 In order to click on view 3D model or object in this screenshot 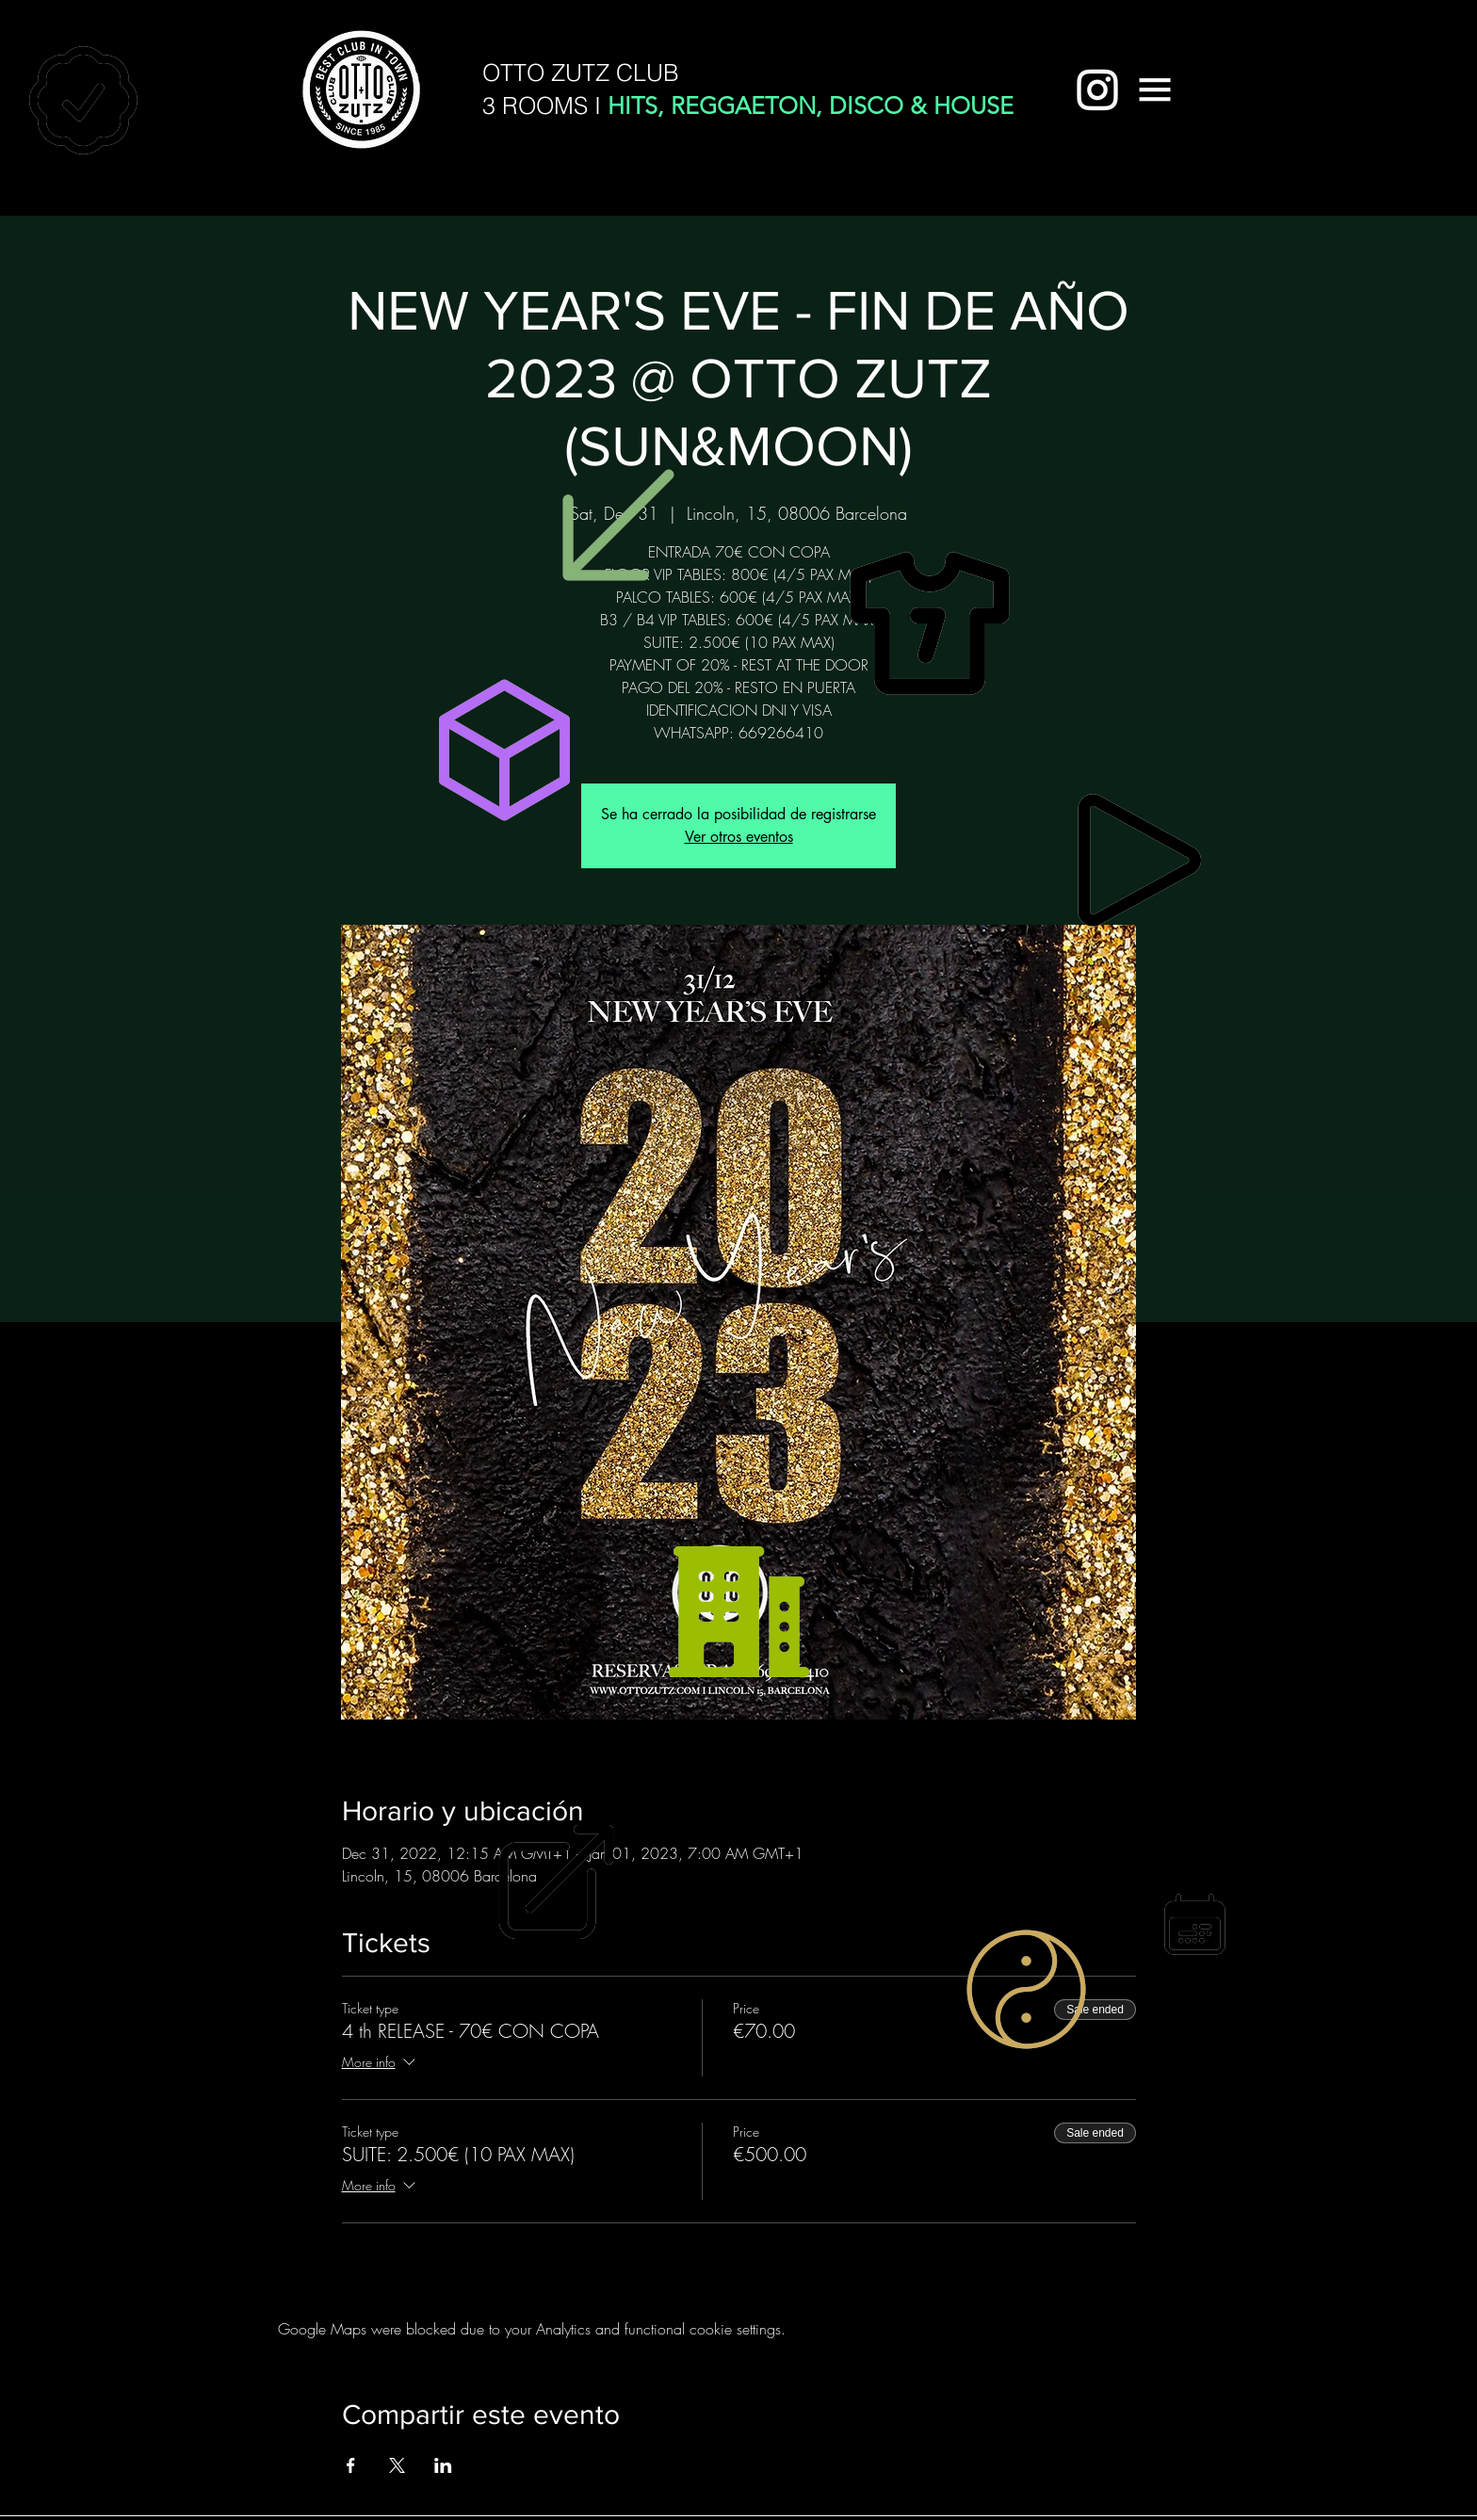, I will do `click(504, 750)`.